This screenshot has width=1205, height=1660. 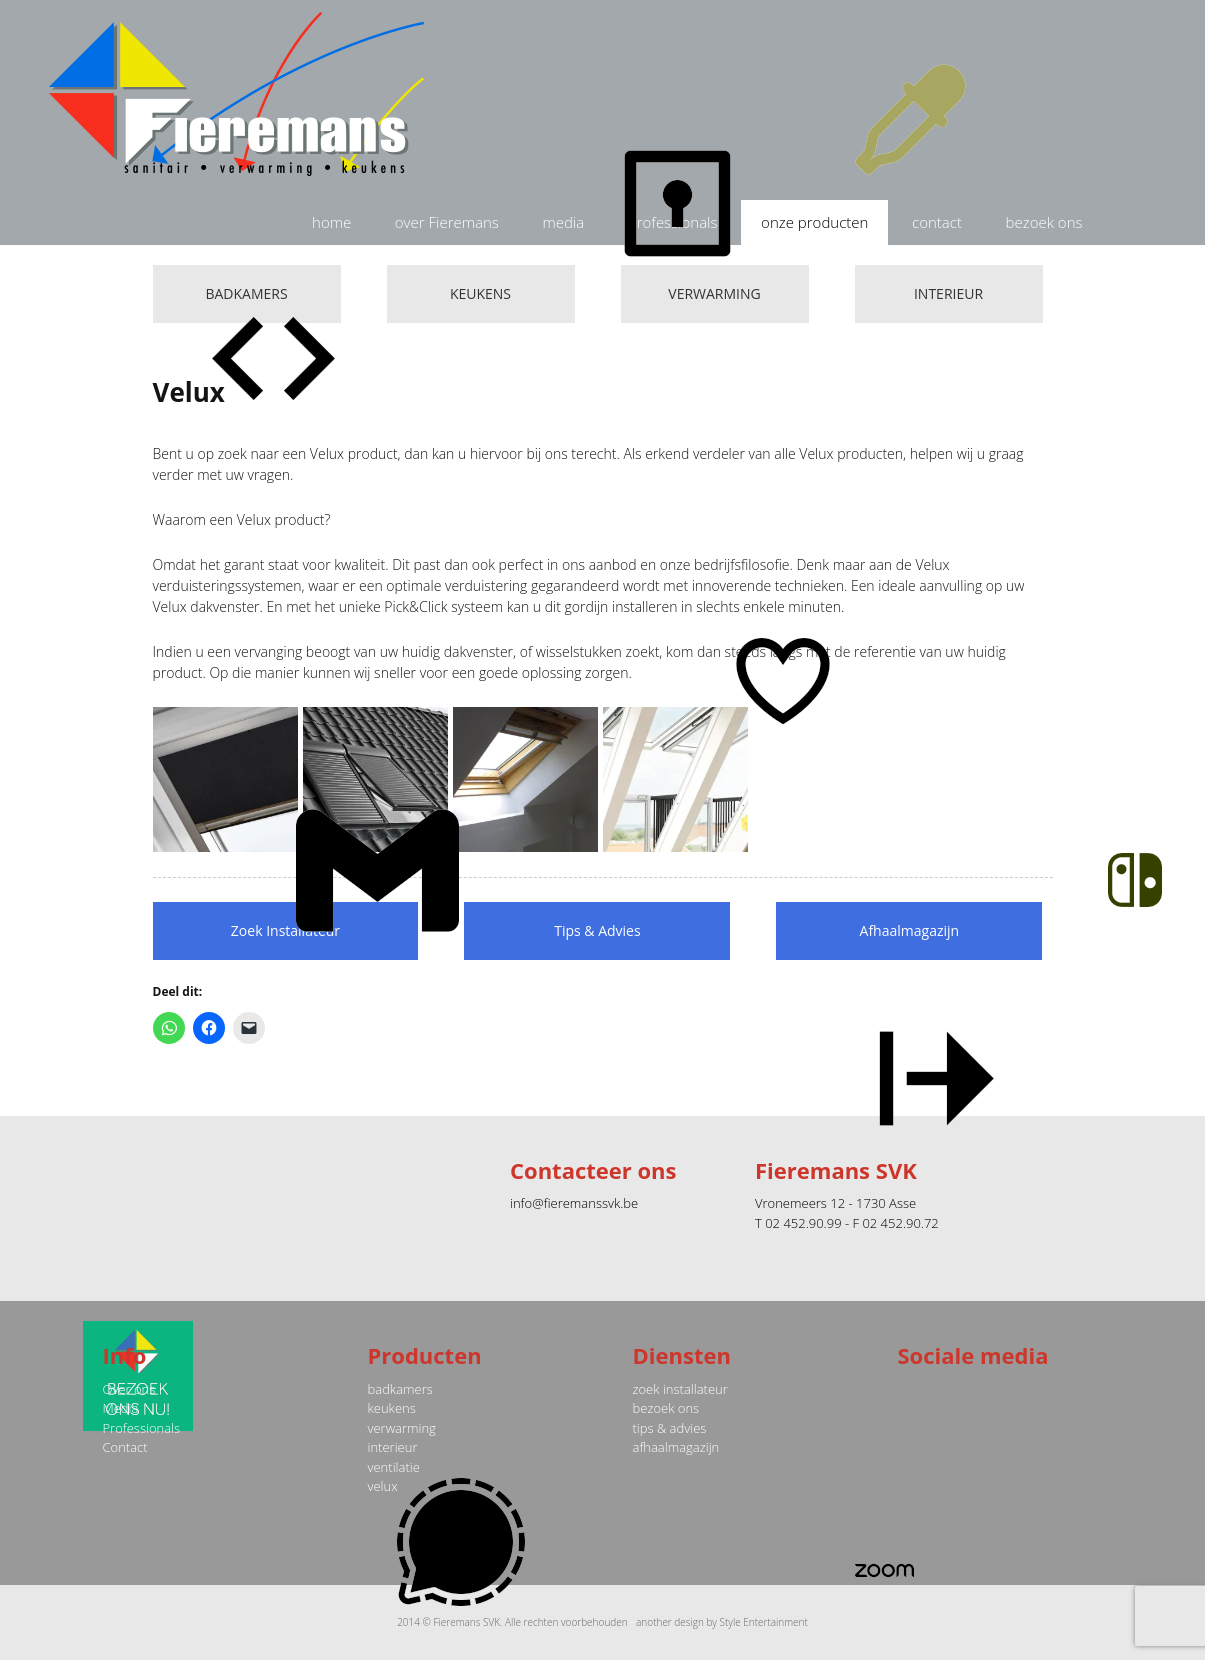 What do you see at coordinates (1135, 880) in the screenshot?
I see `nintendo switch app or related service` at bounding box center [1135, 880].